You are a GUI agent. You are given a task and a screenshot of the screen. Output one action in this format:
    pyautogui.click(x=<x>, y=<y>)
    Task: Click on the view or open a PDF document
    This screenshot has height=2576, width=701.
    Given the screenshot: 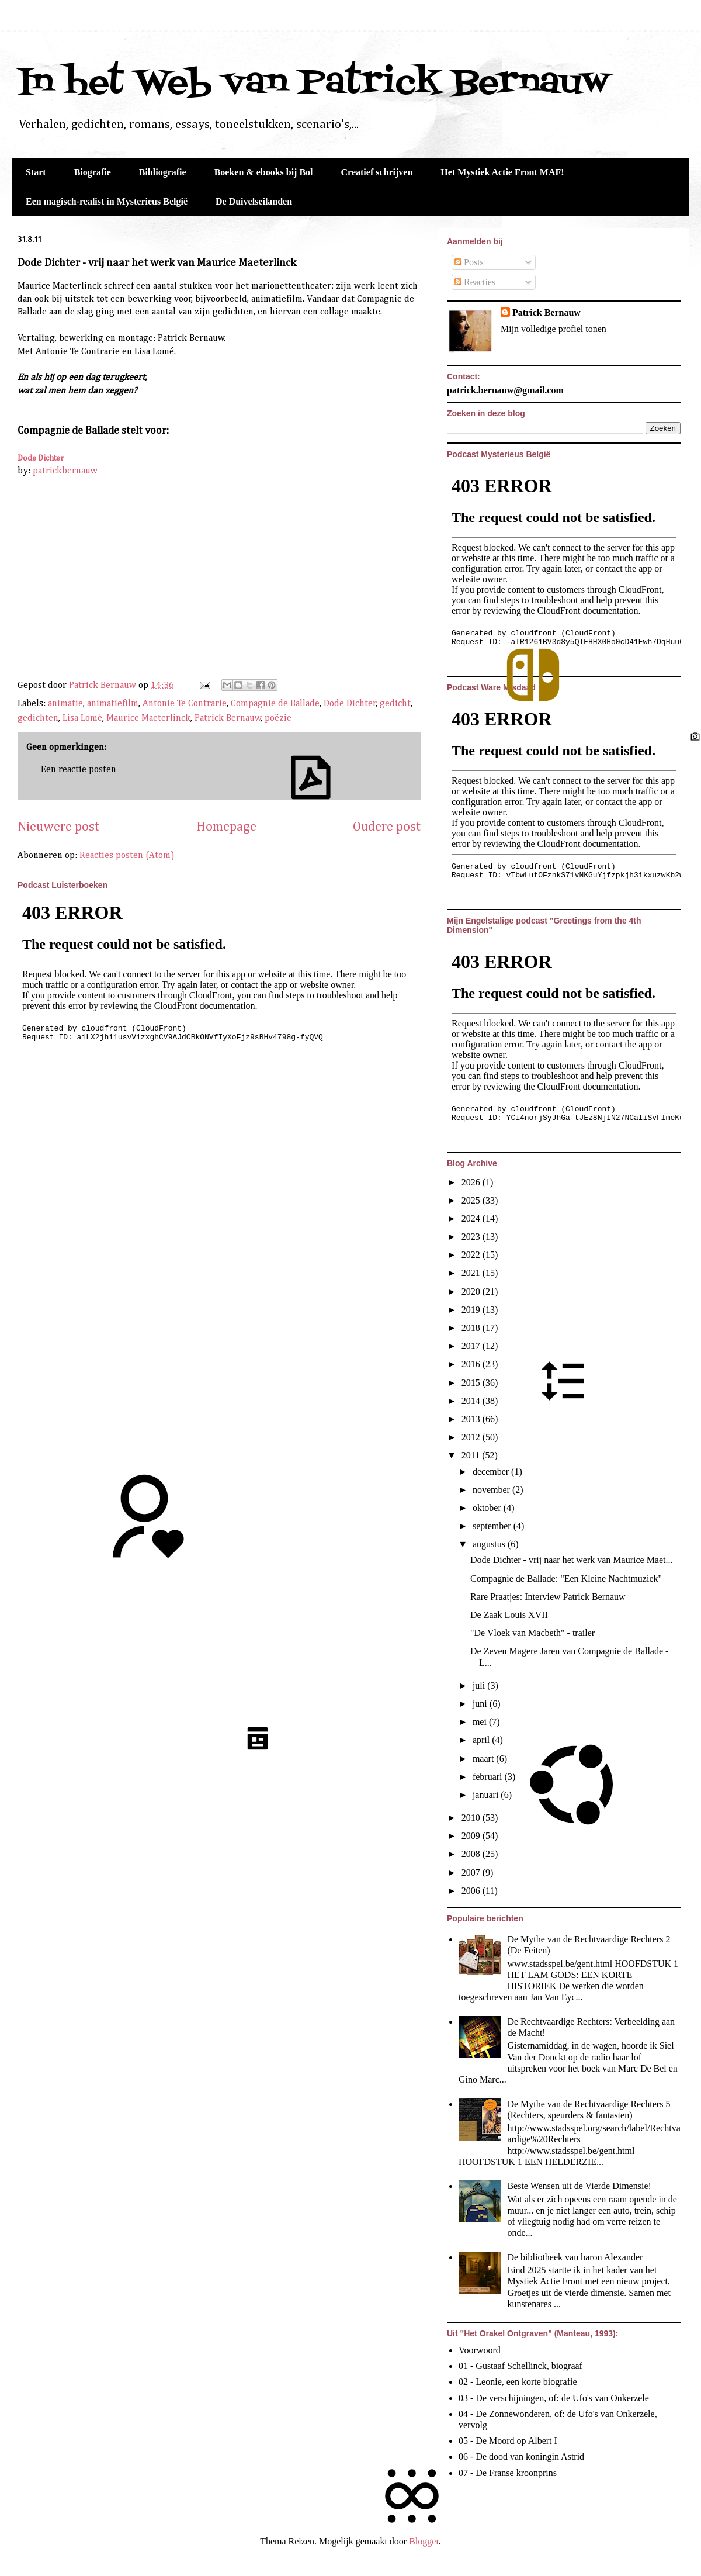 What is the action you would take?
    pyautogui.click(x=311, y=777)
    